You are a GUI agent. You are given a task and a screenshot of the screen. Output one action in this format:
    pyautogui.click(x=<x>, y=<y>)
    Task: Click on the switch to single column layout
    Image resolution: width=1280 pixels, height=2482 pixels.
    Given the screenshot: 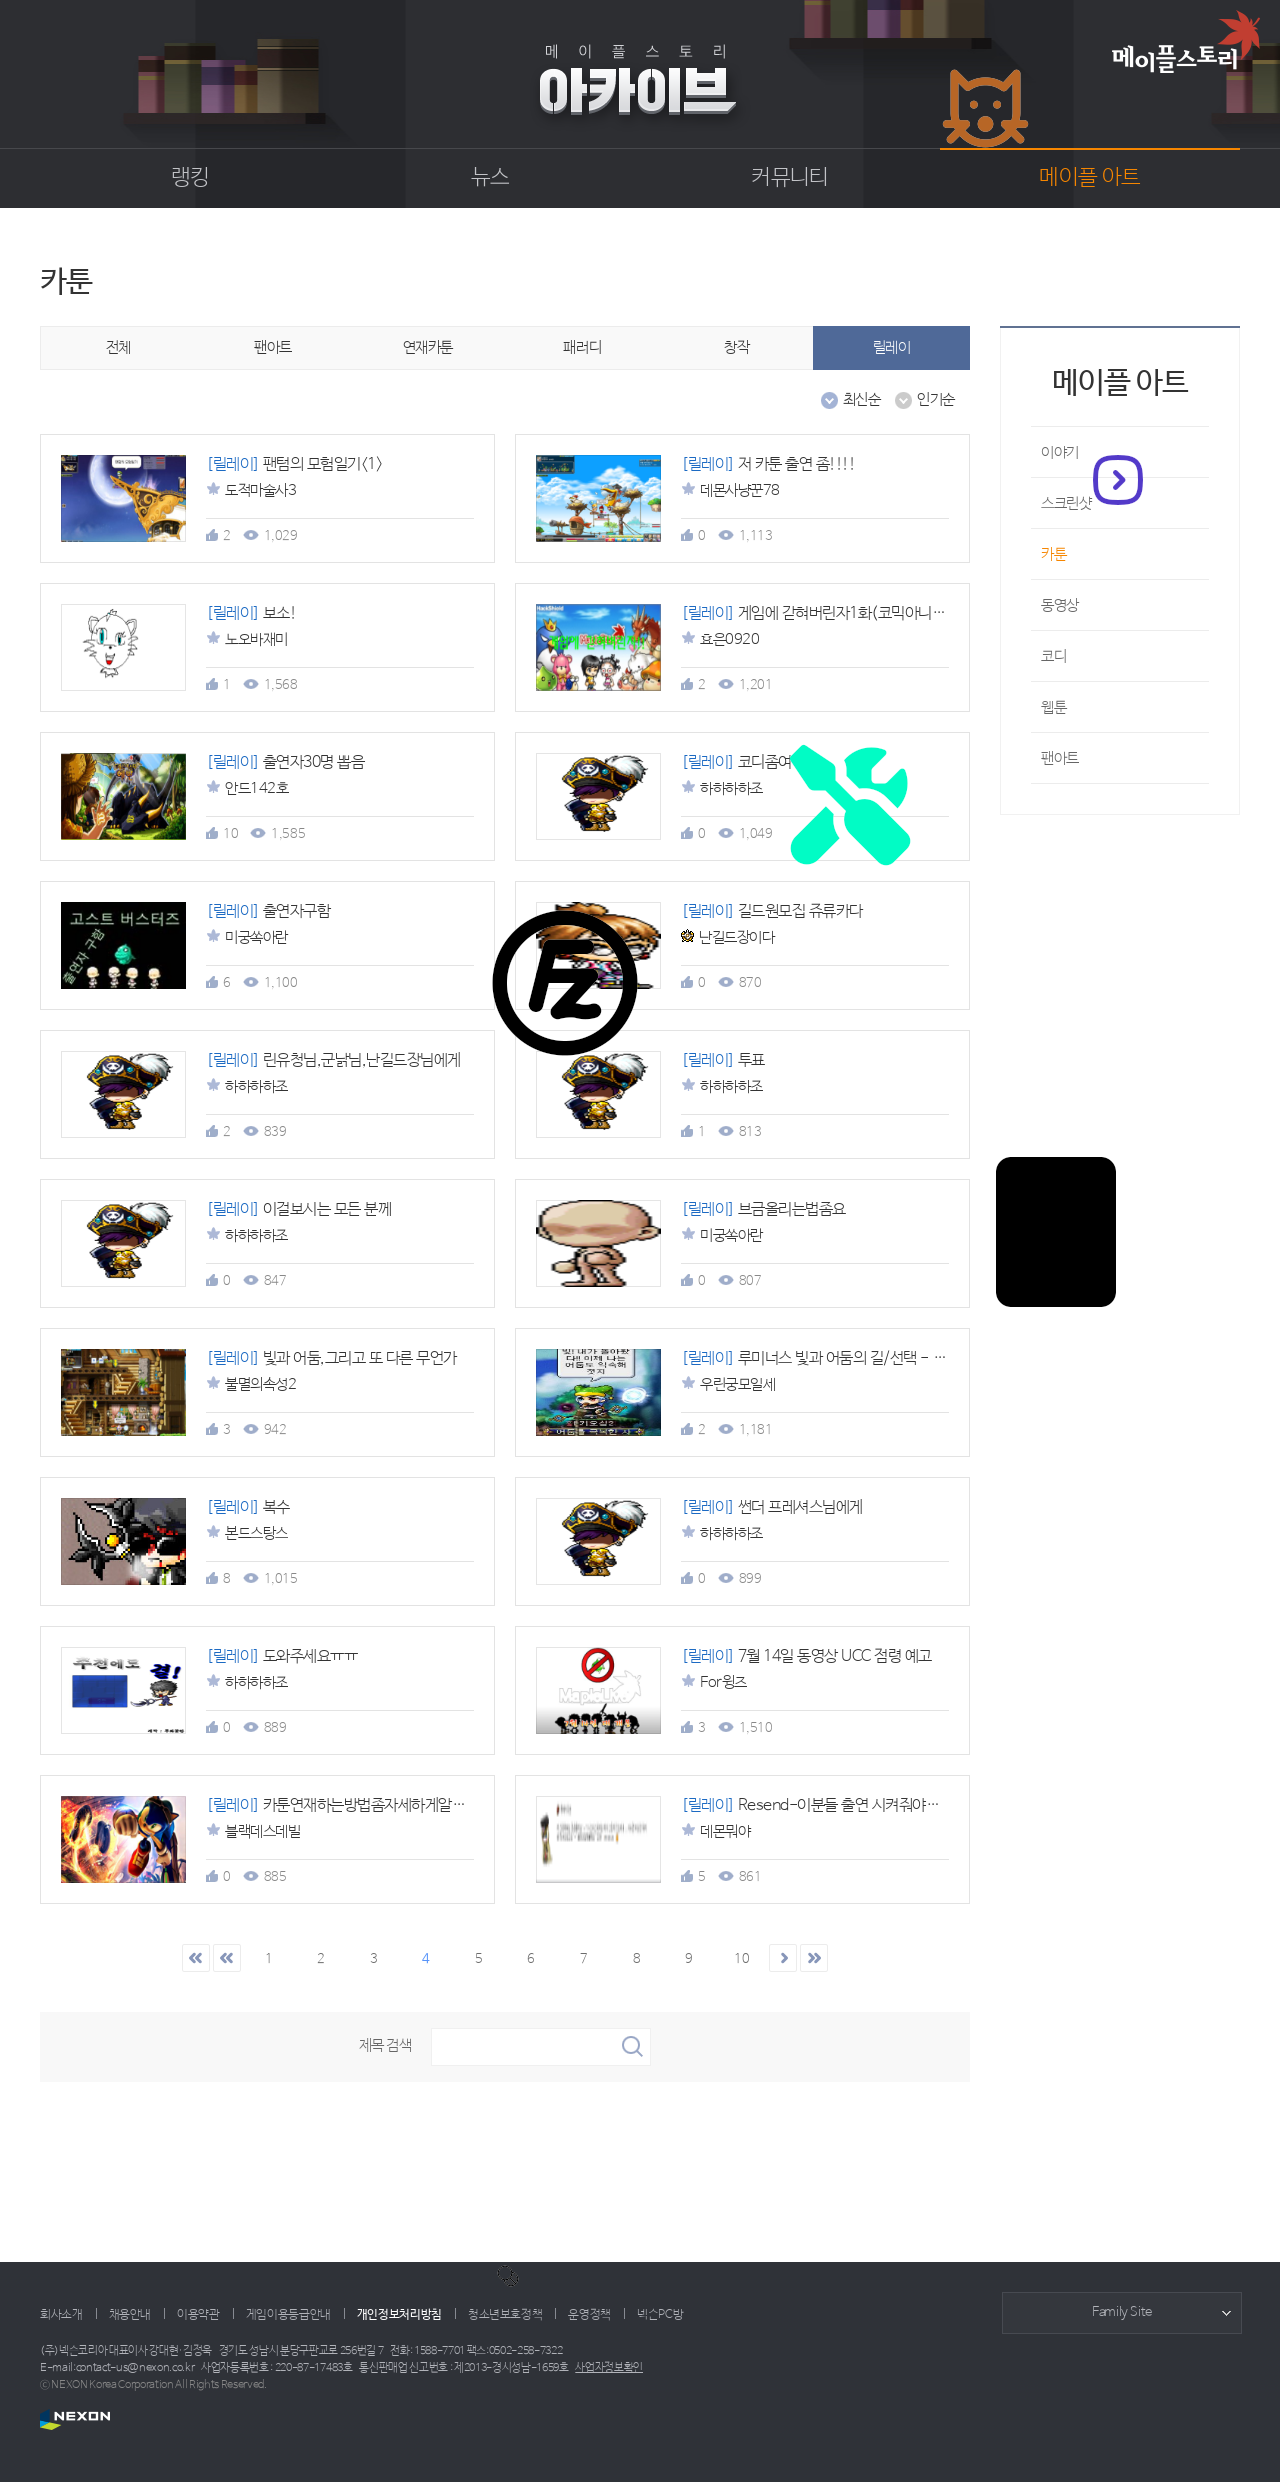 What is the action you would take?
    pyautogui.click(x=1056, y=1232)
    